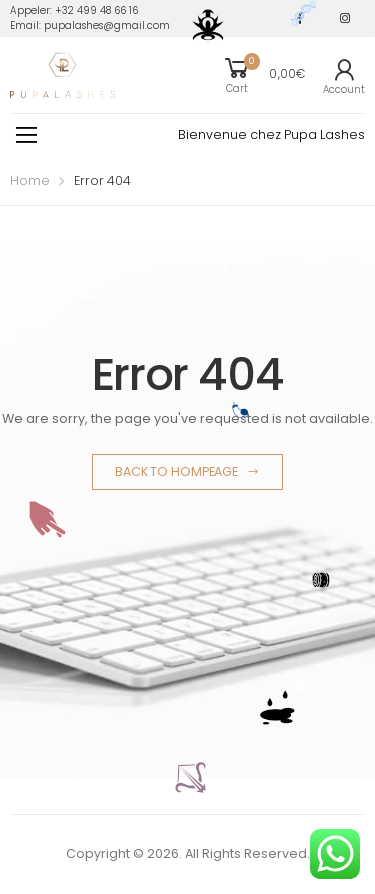 This screenshot has height=894, width=375. I want to click on hay bale resource in farming simulation game, so click(321, 580).